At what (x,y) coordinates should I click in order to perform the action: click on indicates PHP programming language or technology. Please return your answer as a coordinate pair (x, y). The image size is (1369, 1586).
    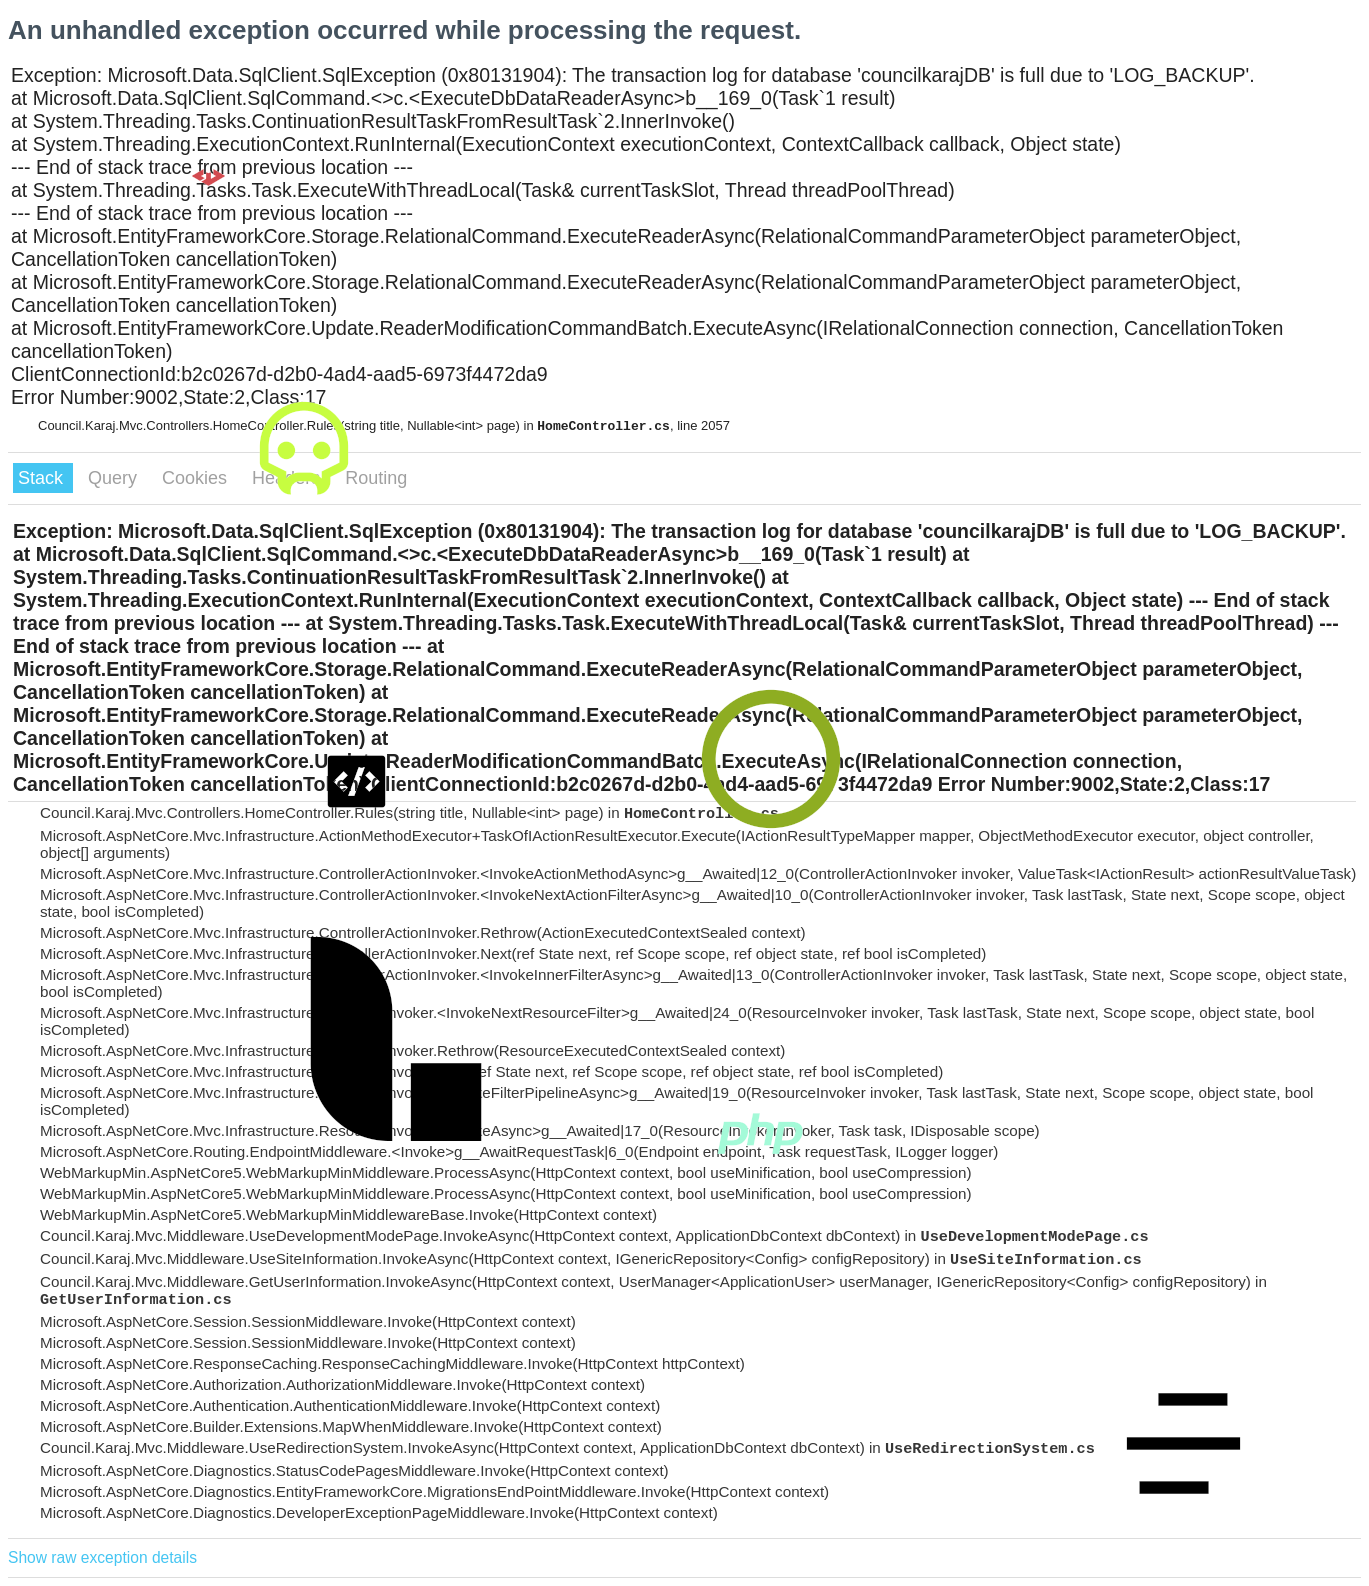
    Looking at the image, I should click on (760, 1136).